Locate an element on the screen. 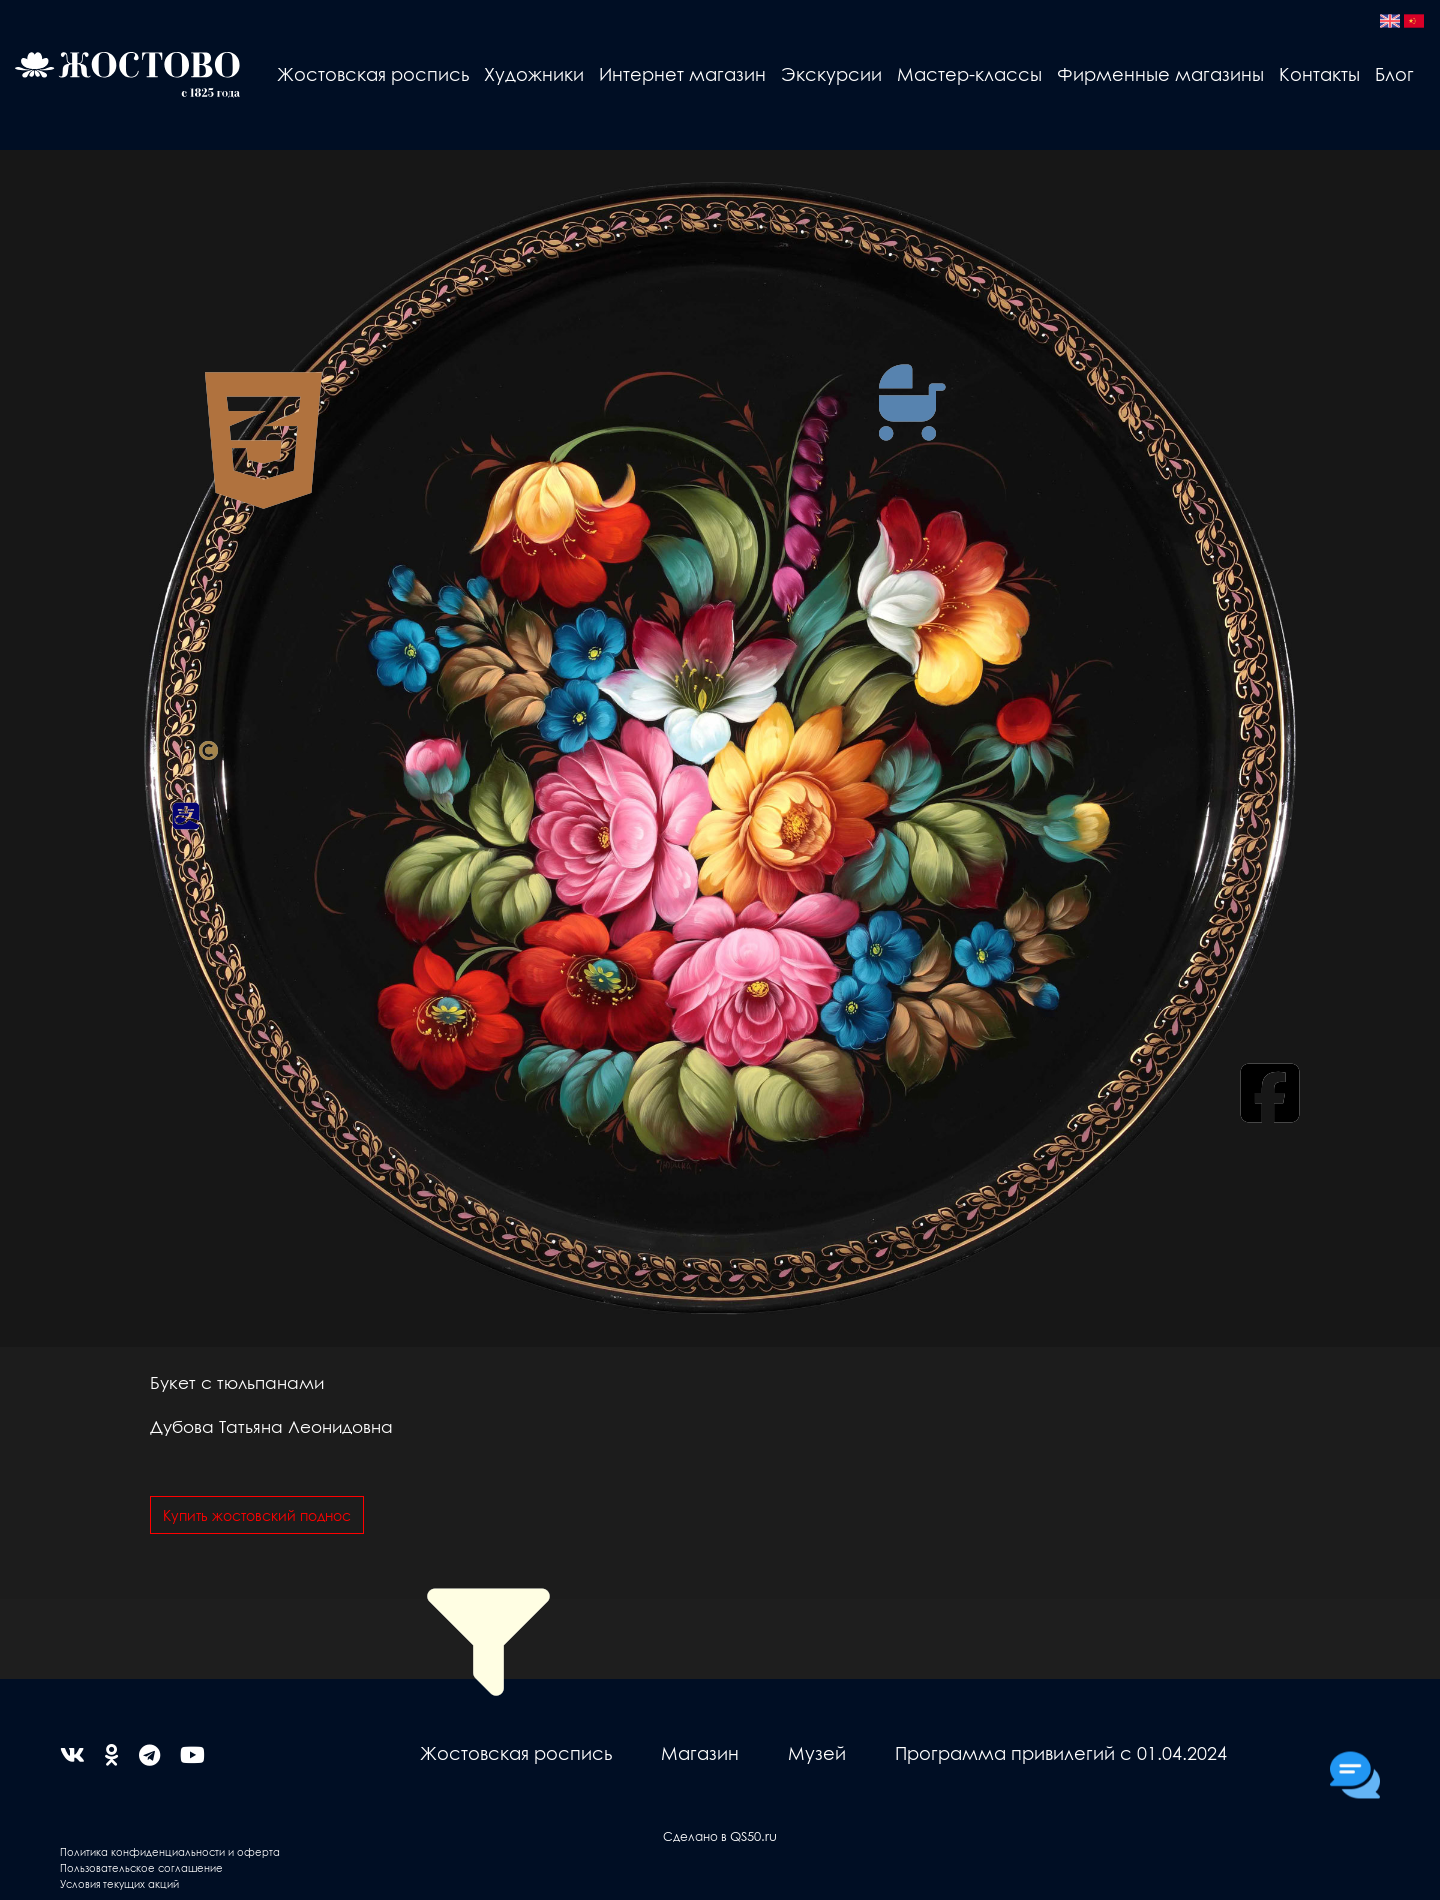  share to facebook is located at coordinates (1270, 1093).